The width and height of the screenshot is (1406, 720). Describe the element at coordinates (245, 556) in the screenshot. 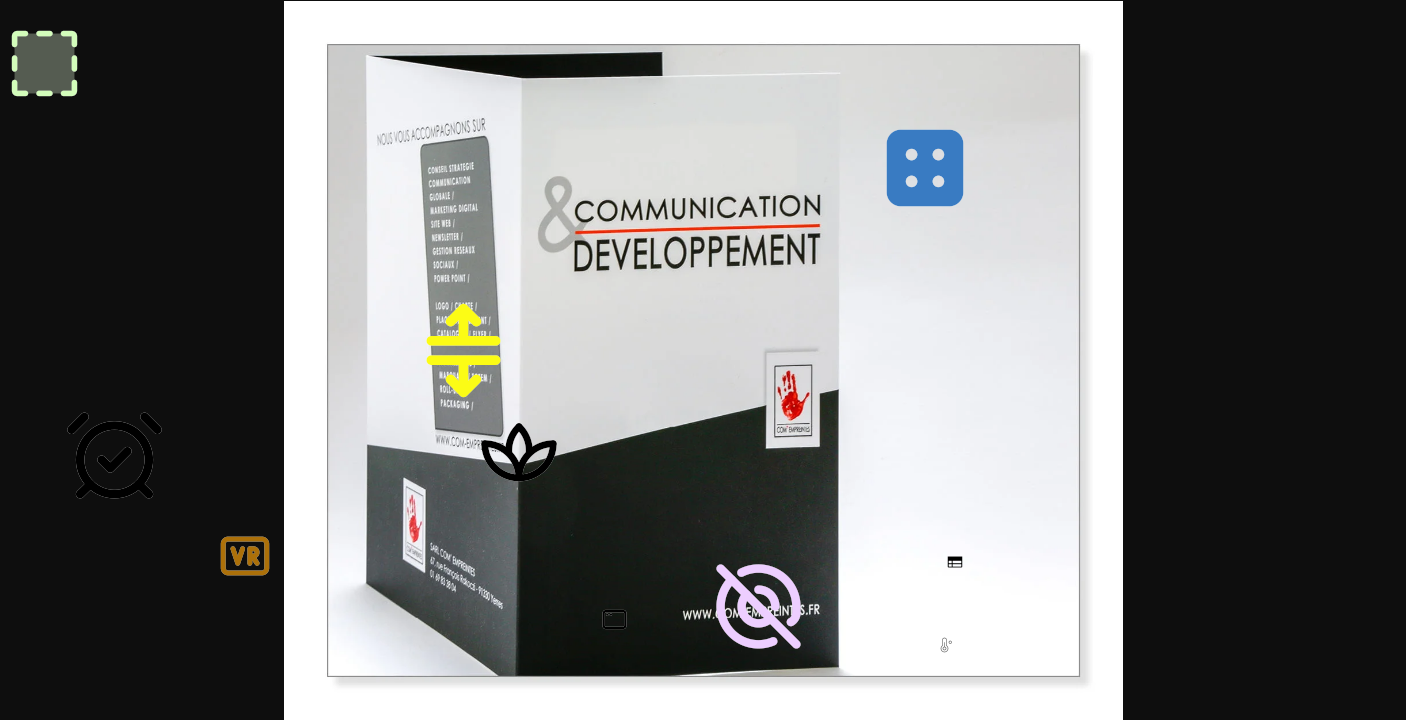

I see `access virtual reality mode or features` at that location.